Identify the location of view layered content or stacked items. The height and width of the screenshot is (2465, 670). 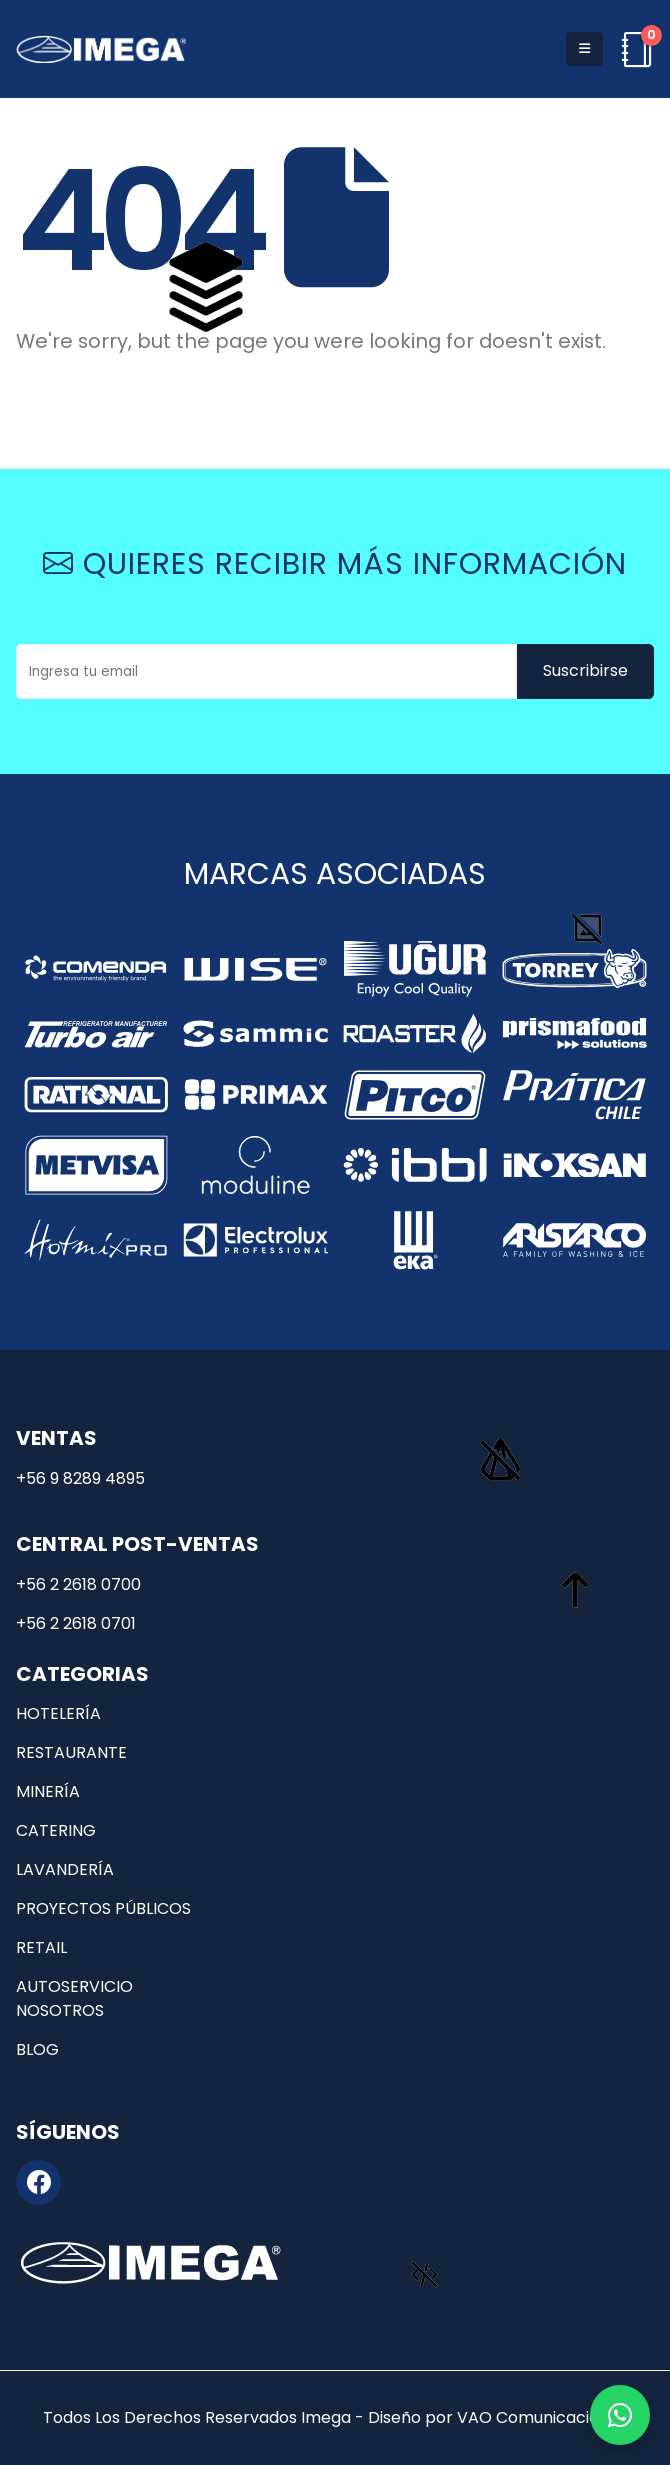
(206, 287).